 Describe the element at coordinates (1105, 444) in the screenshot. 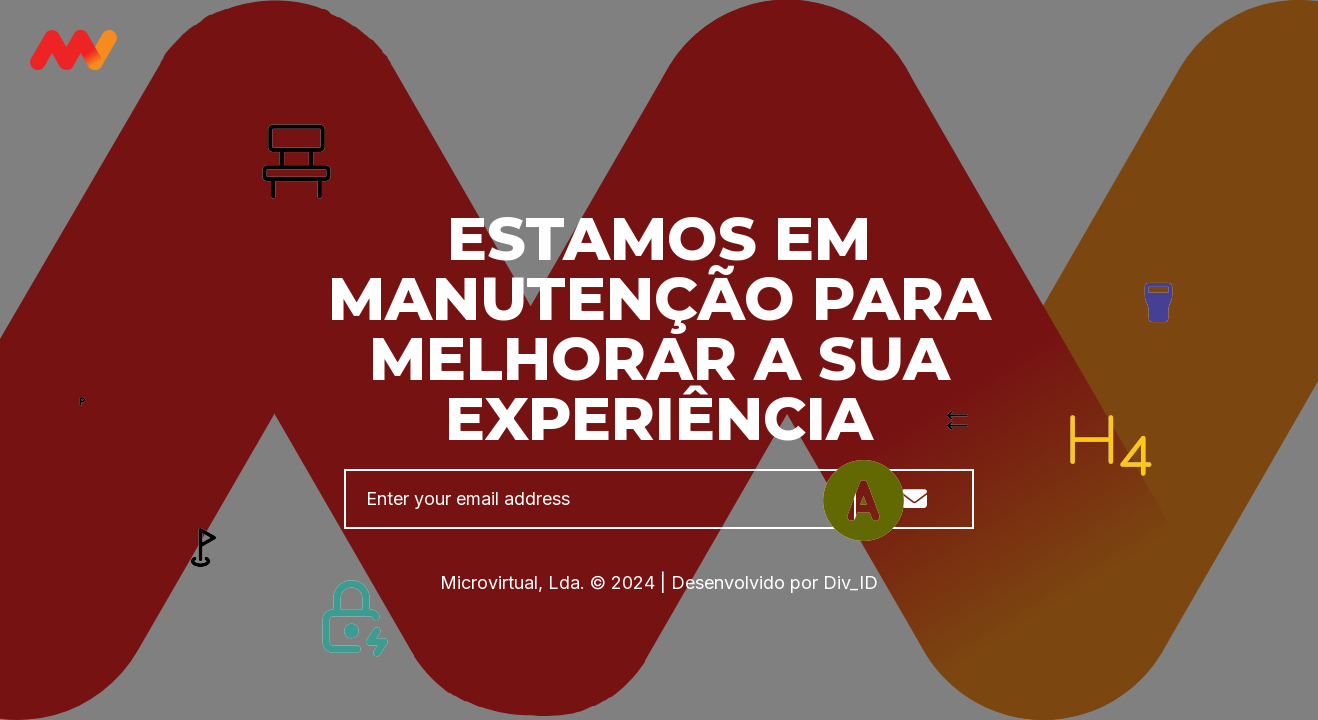

I see `format text as heading level 4` at that location.